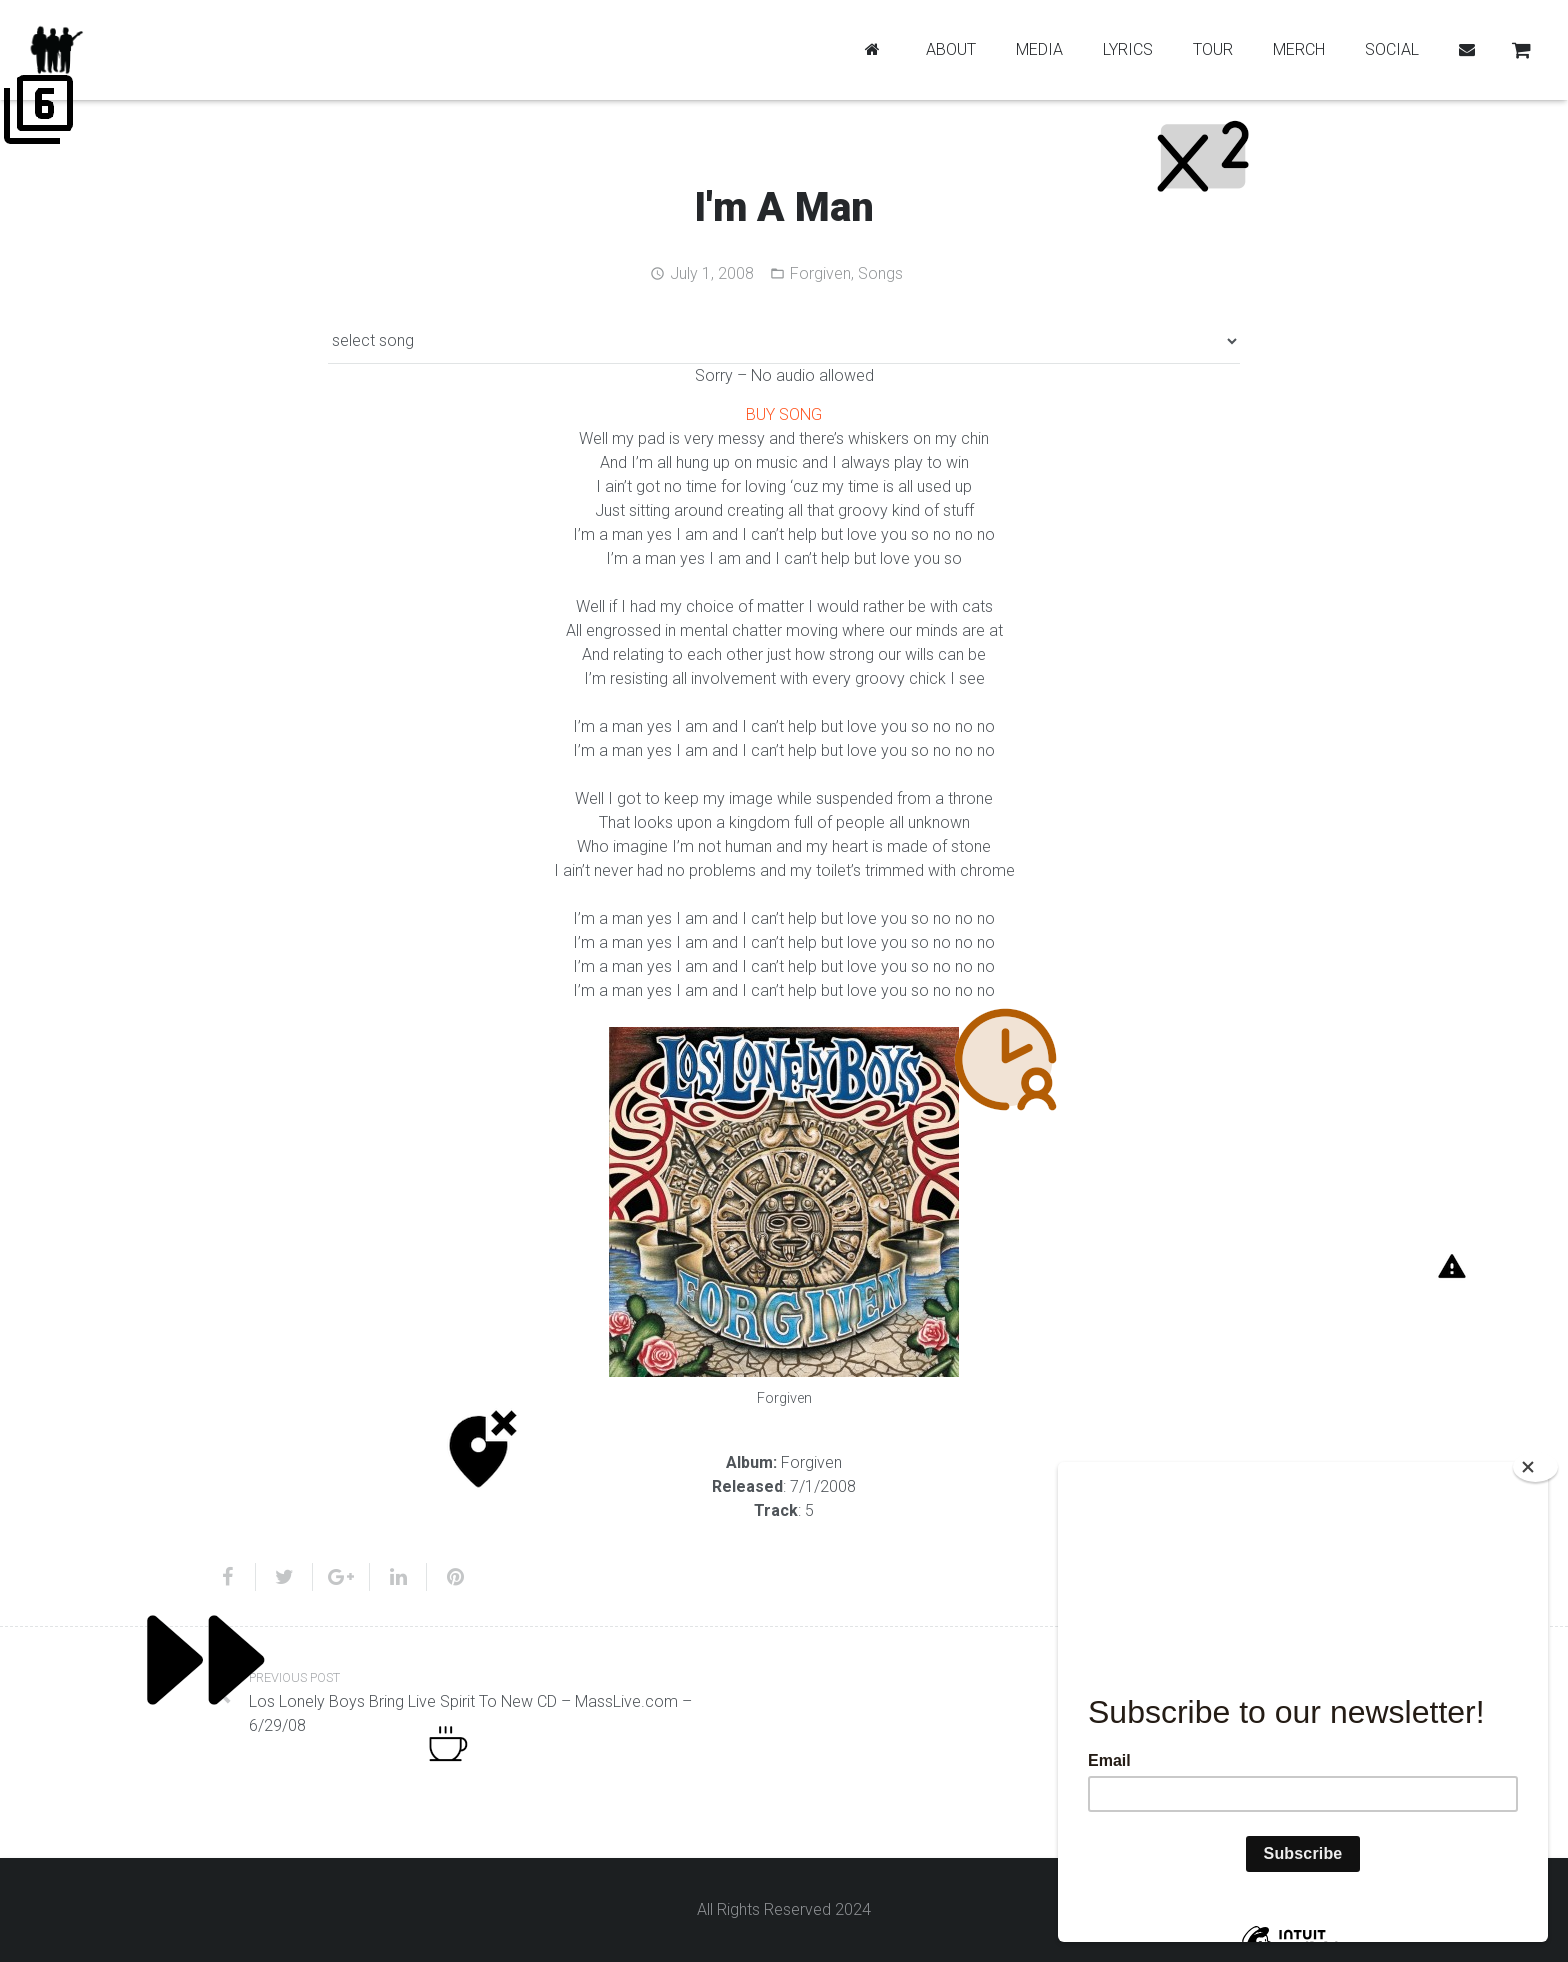 This screenshot has width=1568, height=1962. What do you see at coordinates (1452, 1266) in the screenshot?
I see `indicates a warning or potential problem` at bounding box center [1452, 1266].